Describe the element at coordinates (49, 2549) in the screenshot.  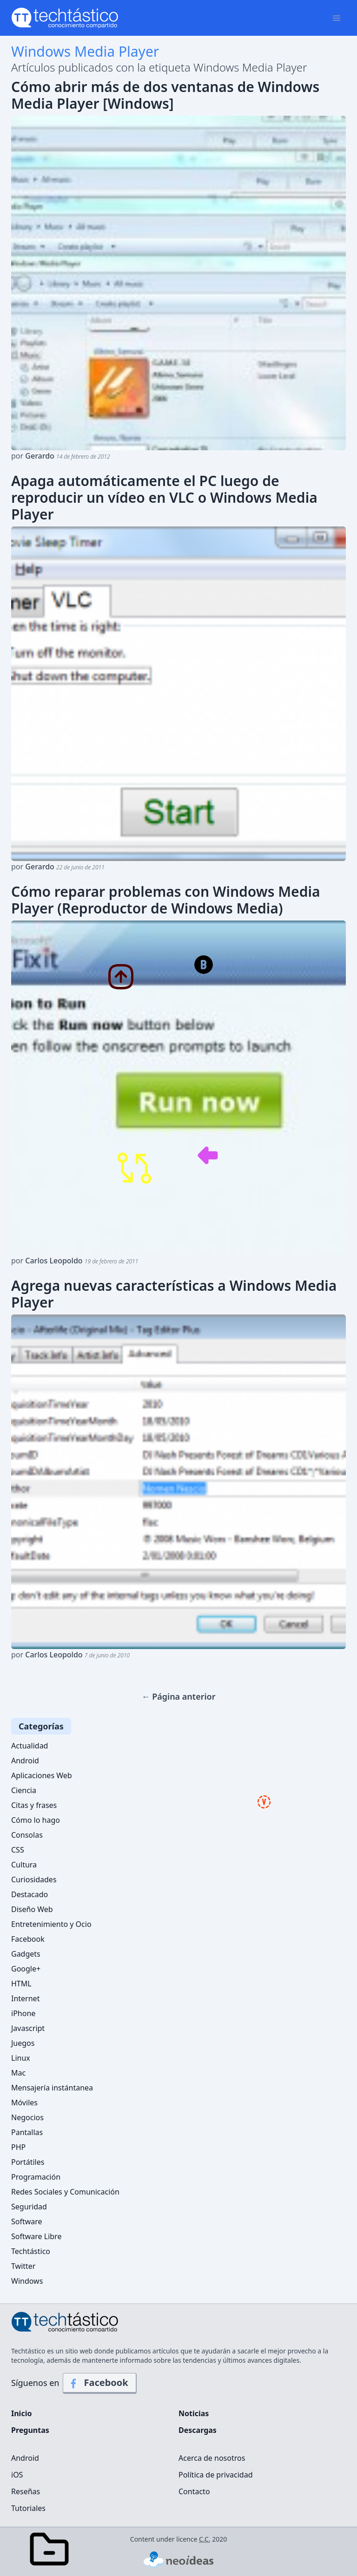
I see `remove a folder` at that location.